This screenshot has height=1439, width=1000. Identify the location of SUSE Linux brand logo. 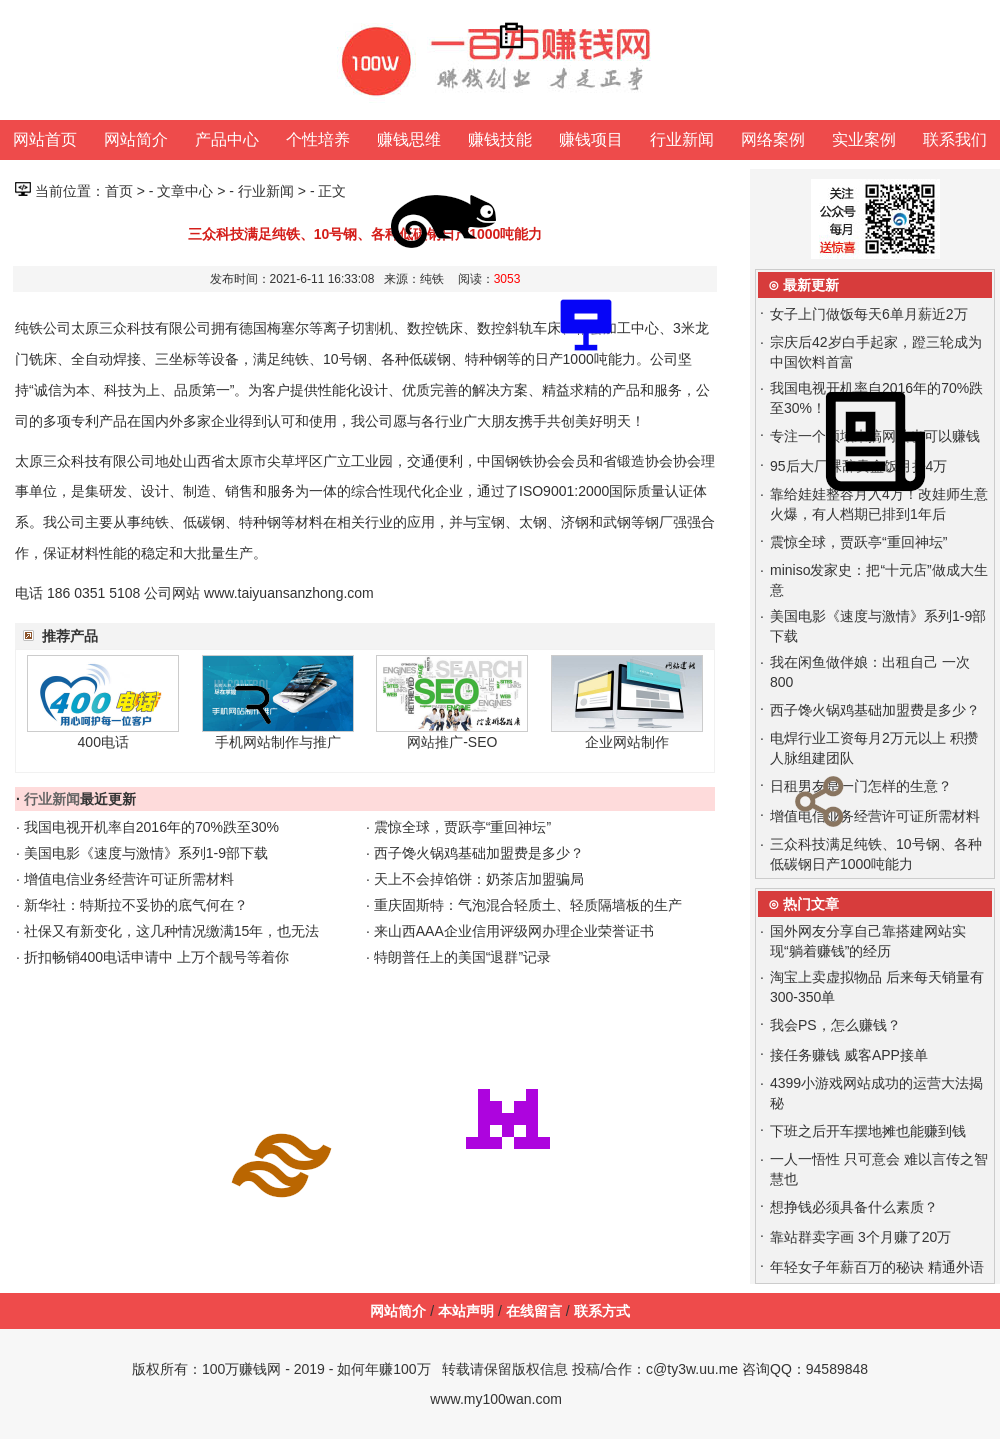
(443, 221).